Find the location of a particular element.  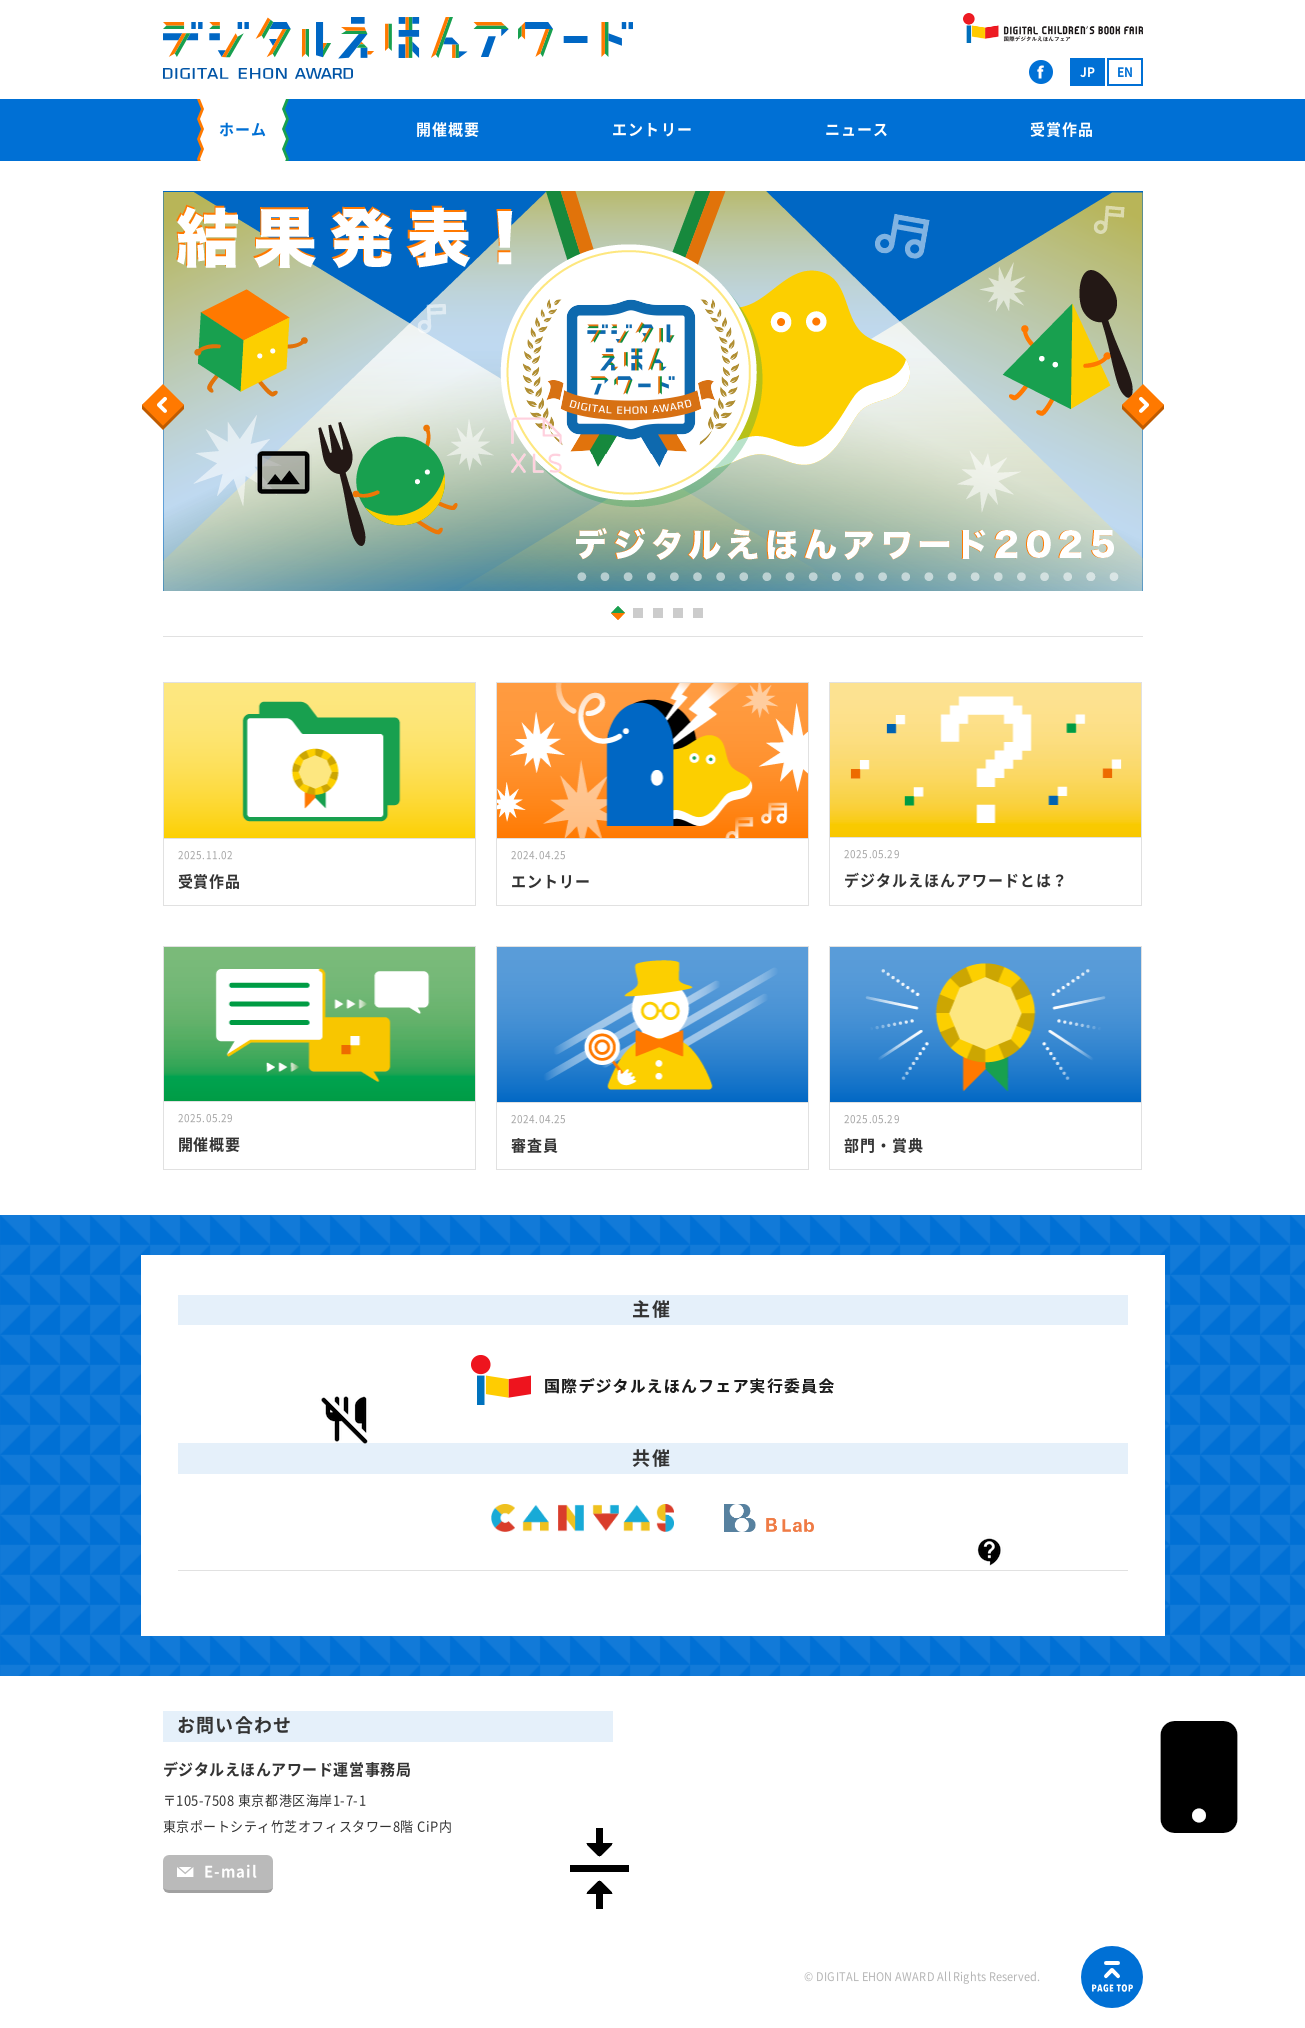

vertically center align selected content is located at coordinates (599, 1868).